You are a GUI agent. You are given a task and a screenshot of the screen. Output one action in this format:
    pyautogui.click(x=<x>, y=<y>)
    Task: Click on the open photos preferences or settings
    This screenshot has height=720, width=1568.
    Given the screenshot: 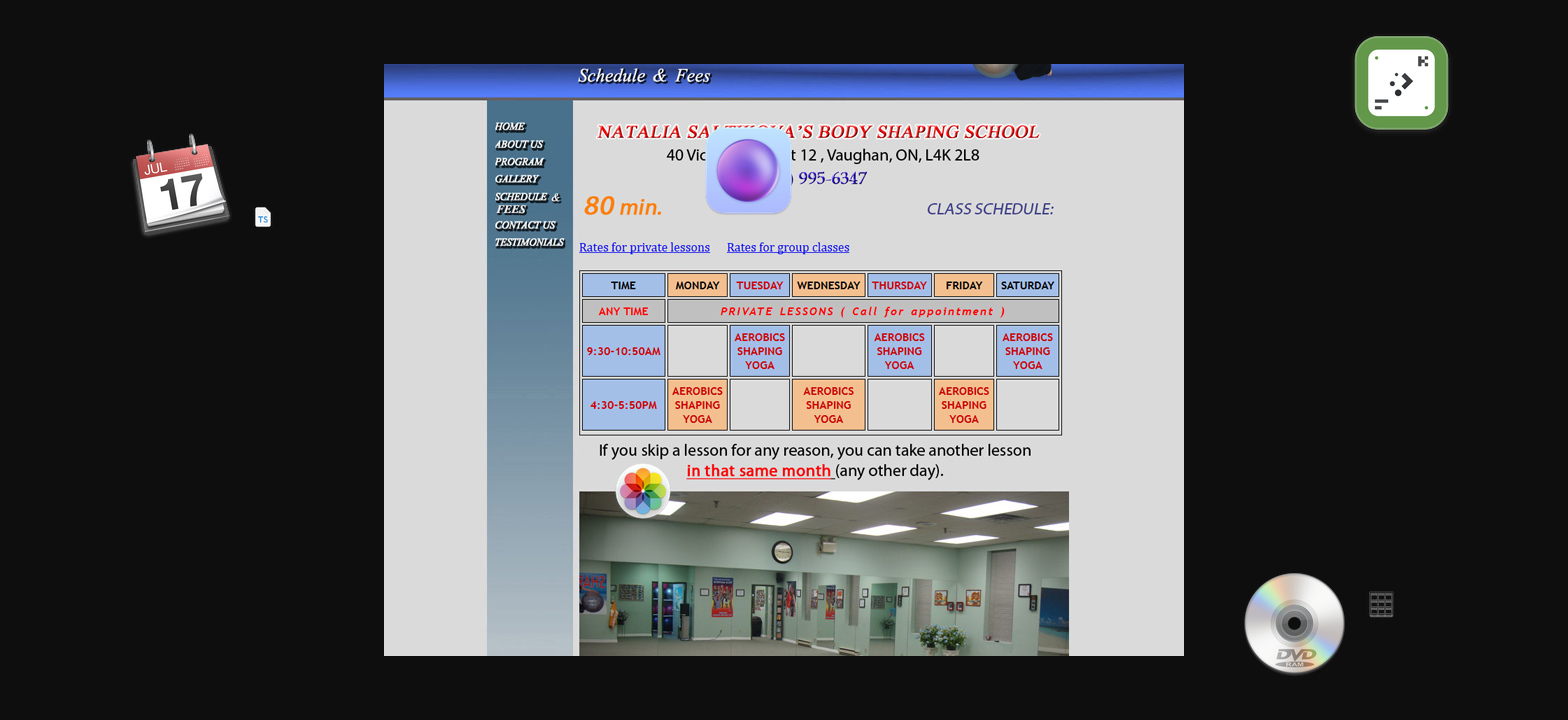 What is the action you would take?
    pyautogui.click(x=643, y=491)
    